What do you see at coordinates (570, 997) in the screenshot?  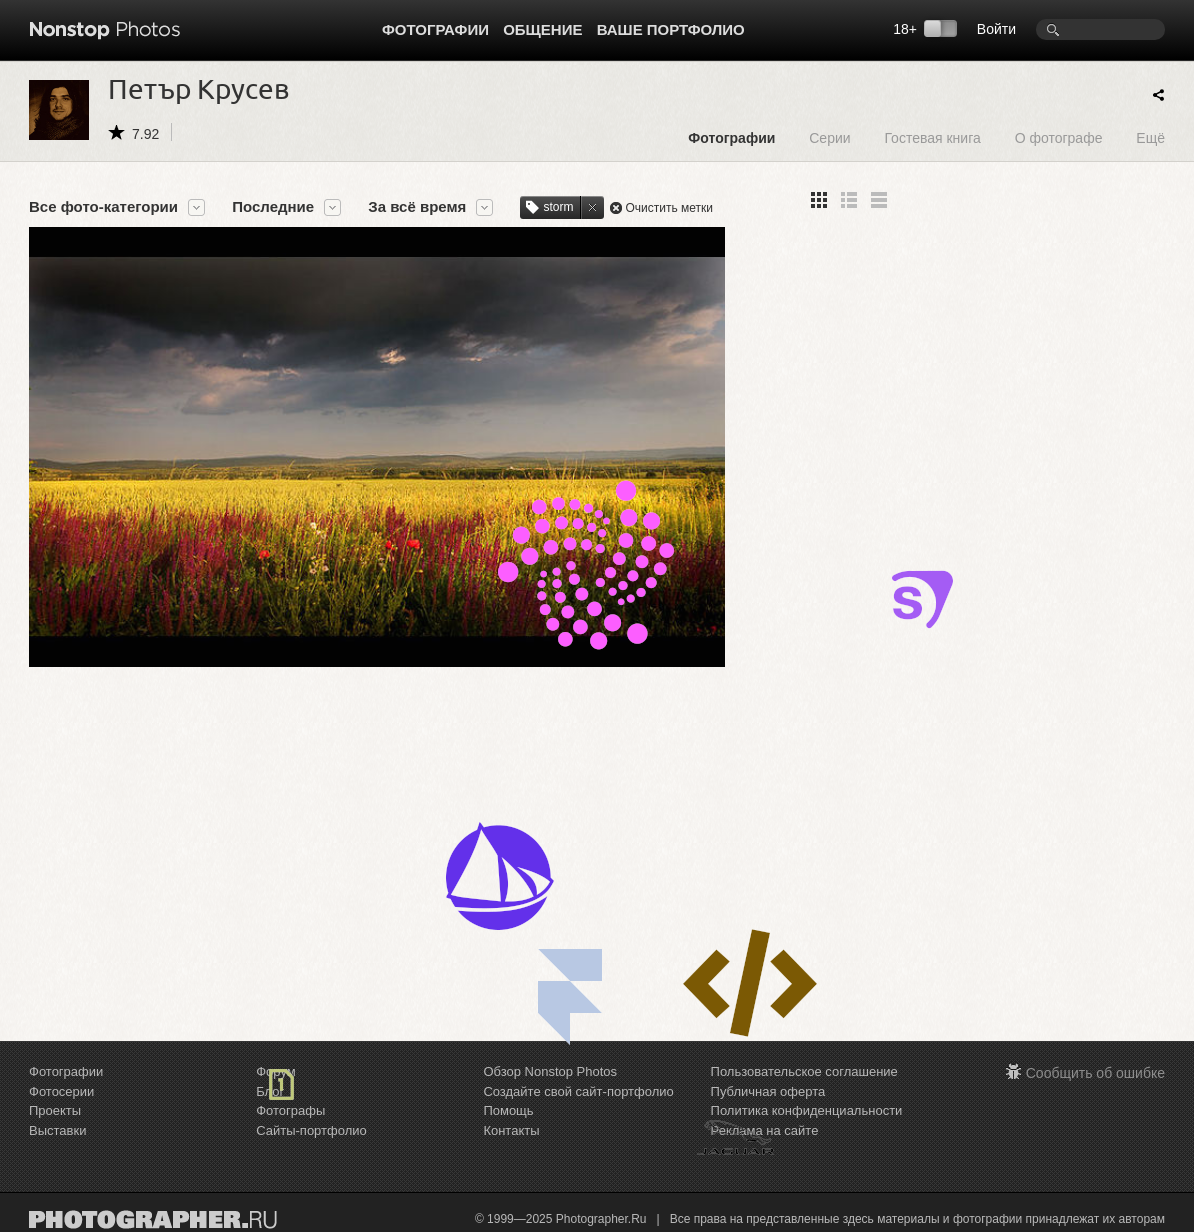 I see `open framer design tool` at bounding box center [570, 997].